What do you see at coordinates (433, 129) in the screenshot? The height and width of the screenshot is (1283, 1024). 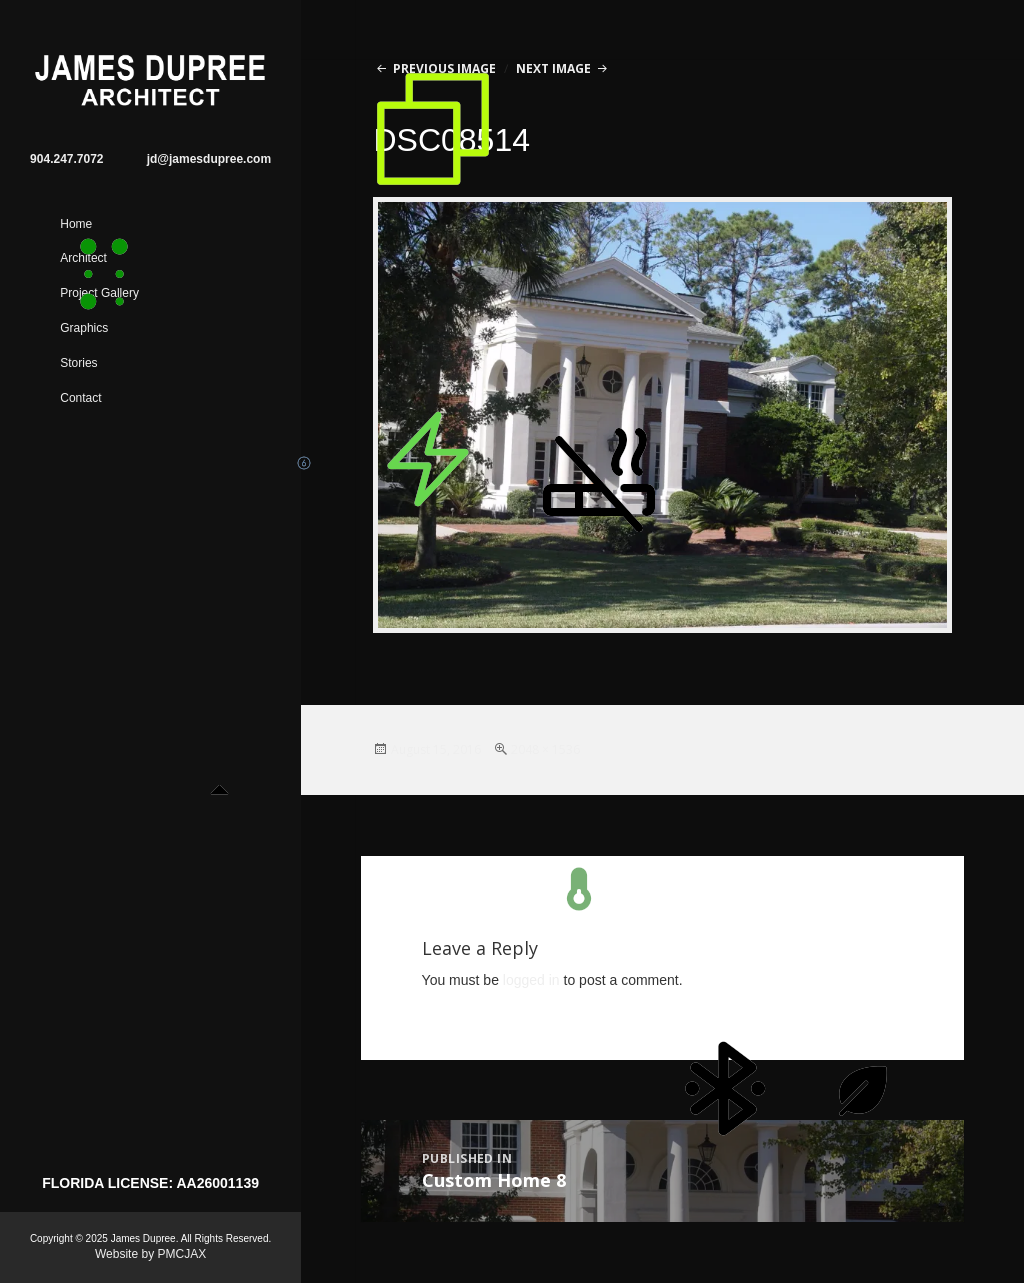 I see `copy to clipboard` at bounding box center [433, 129].